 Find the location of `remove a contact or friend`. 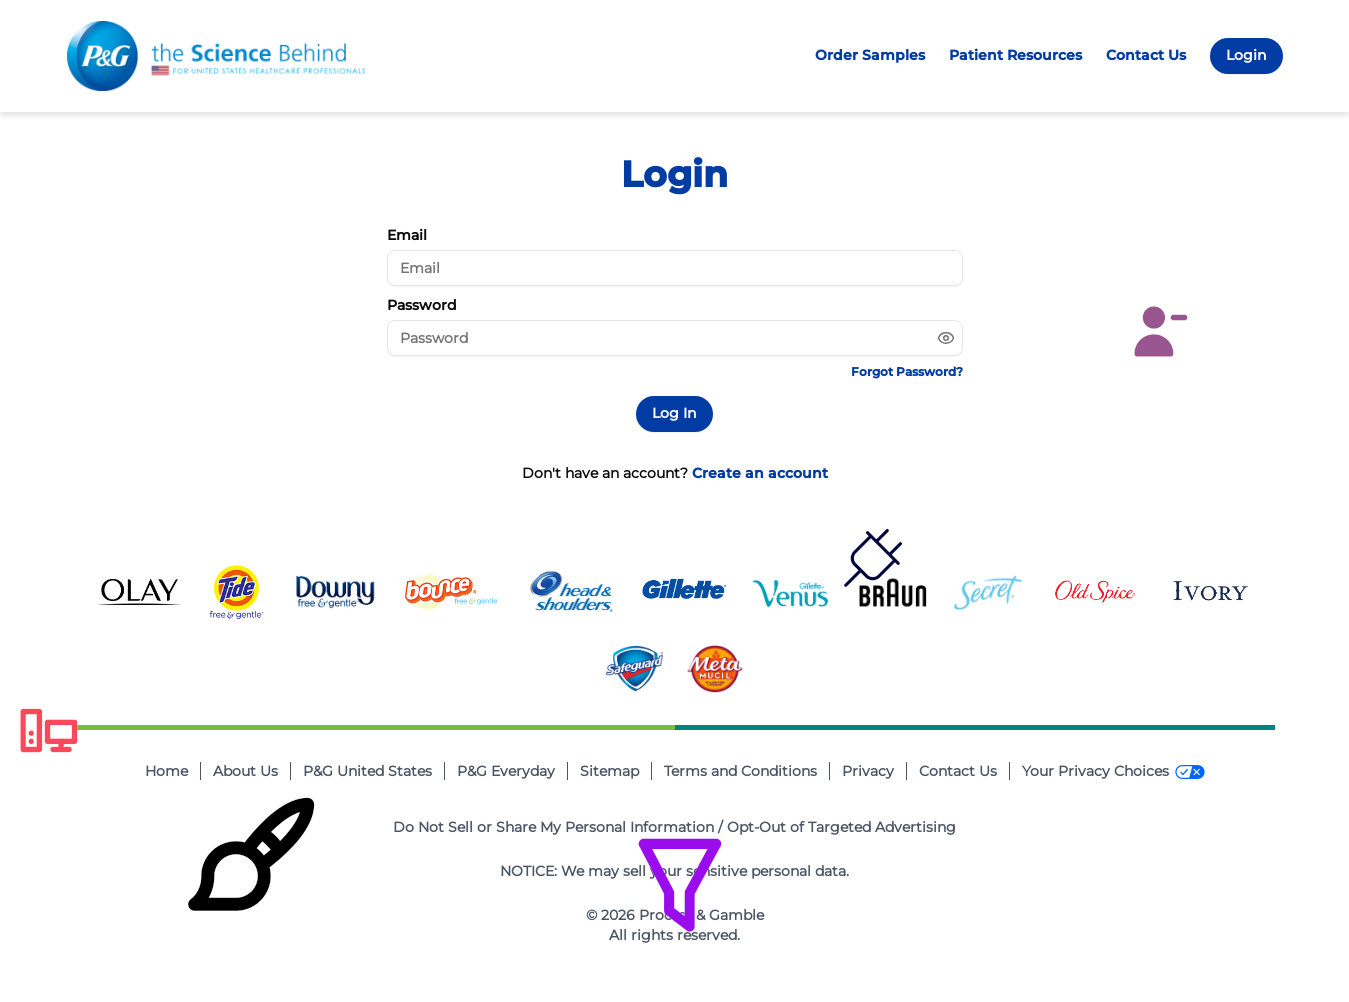

remove a contact or friend is located at coordinates (1159, 331).